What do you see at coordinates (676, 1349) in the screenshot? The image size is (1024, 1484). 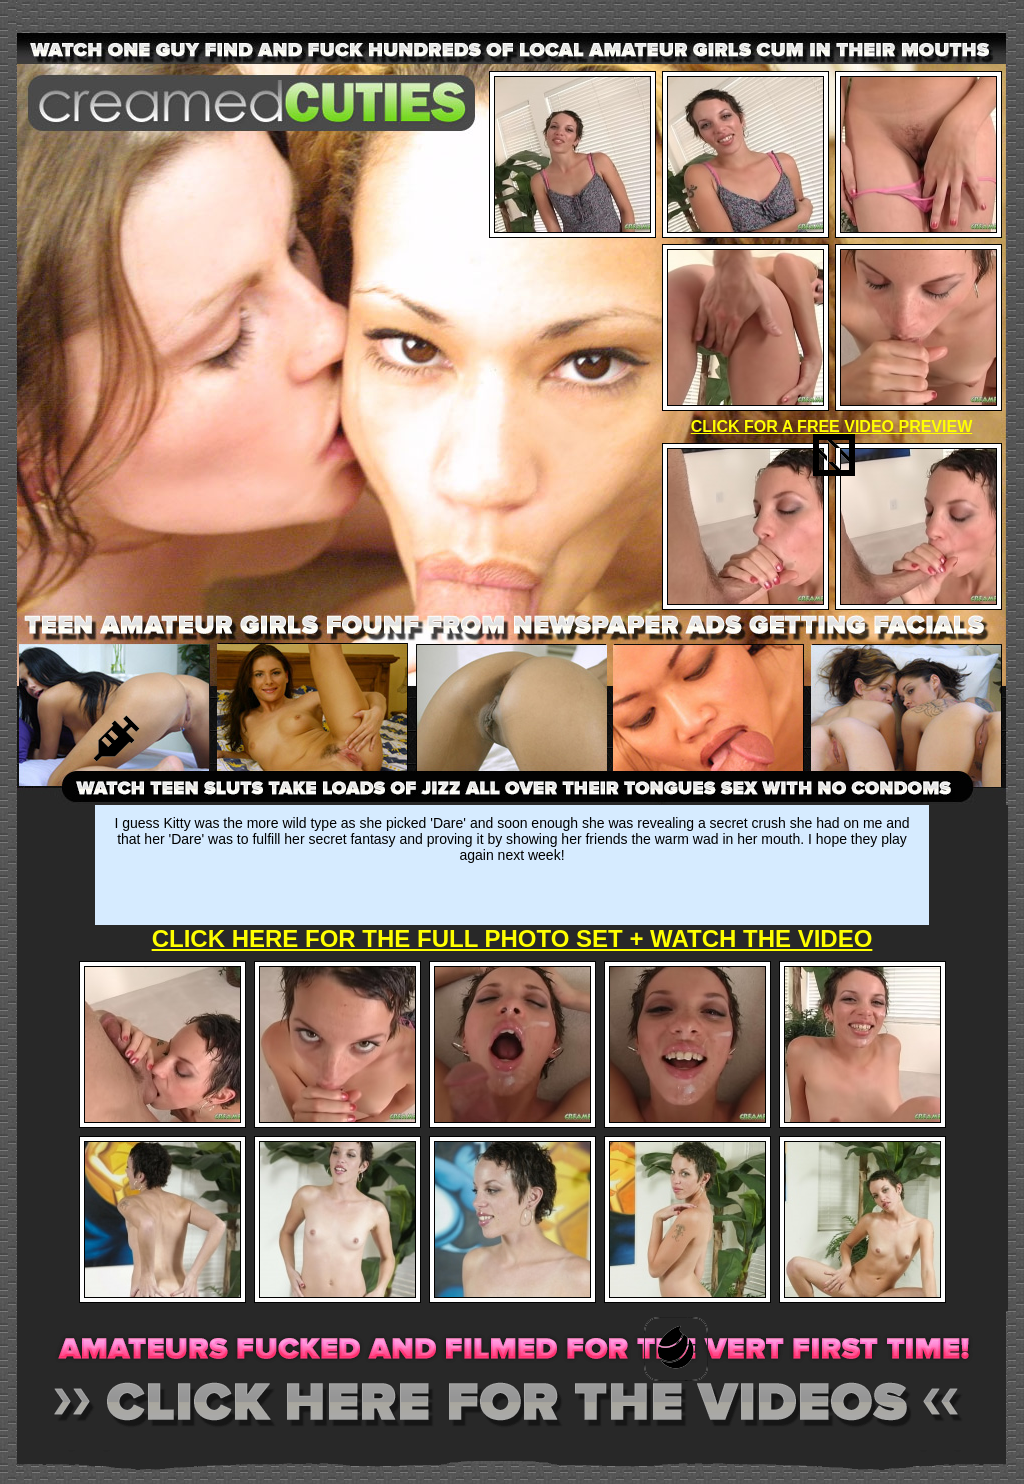 I see `open MediBang Paint app` at bounding box center [676, 1349].